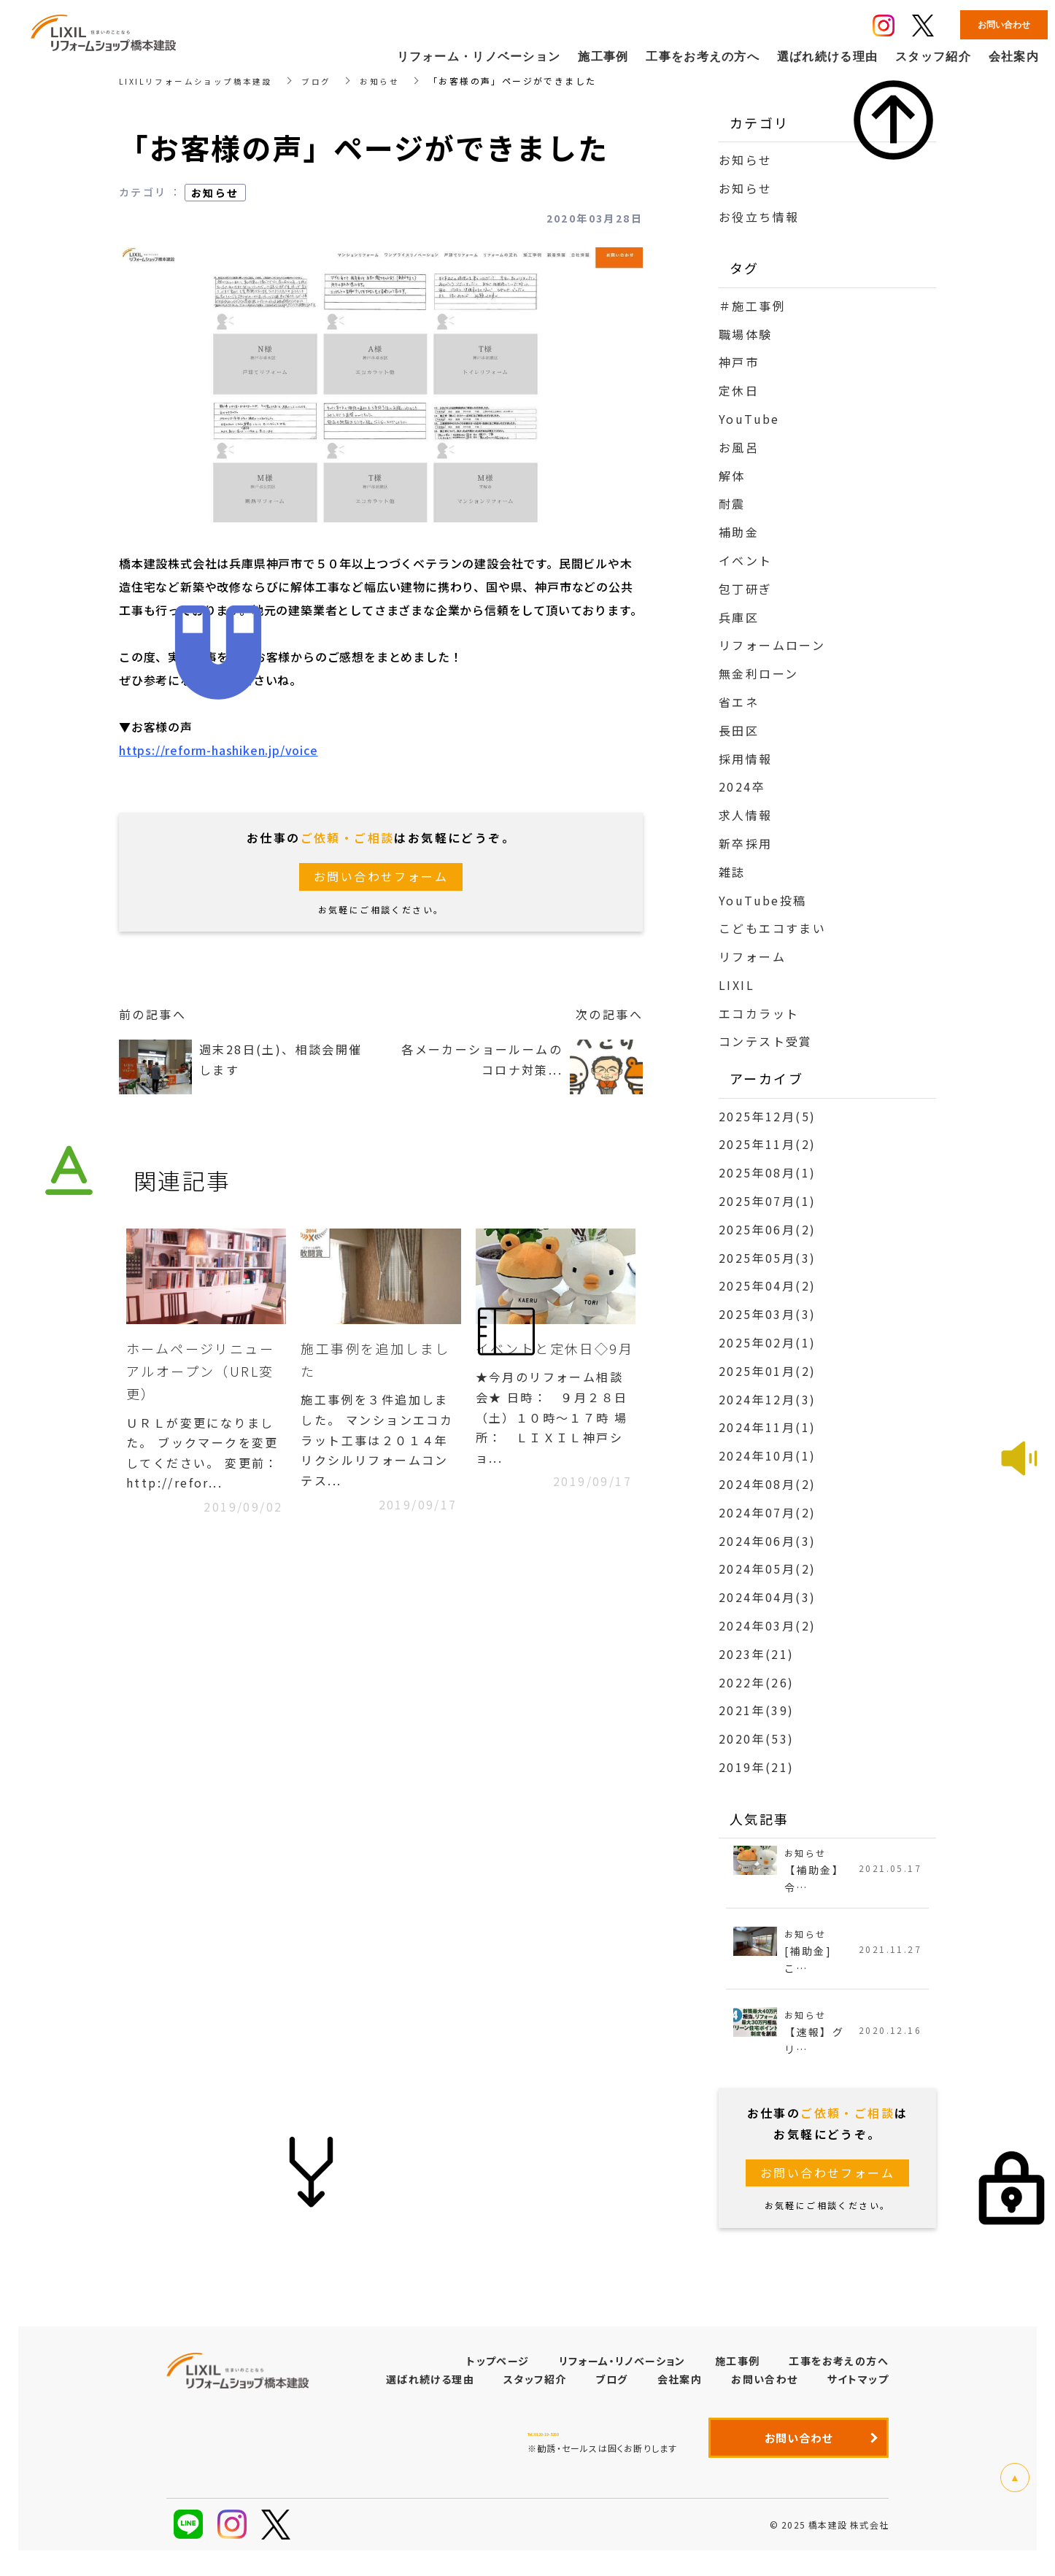 The image size is (1055, 2576). I want to click on activate magnetic snap or alignment tool, so click(218, 649).